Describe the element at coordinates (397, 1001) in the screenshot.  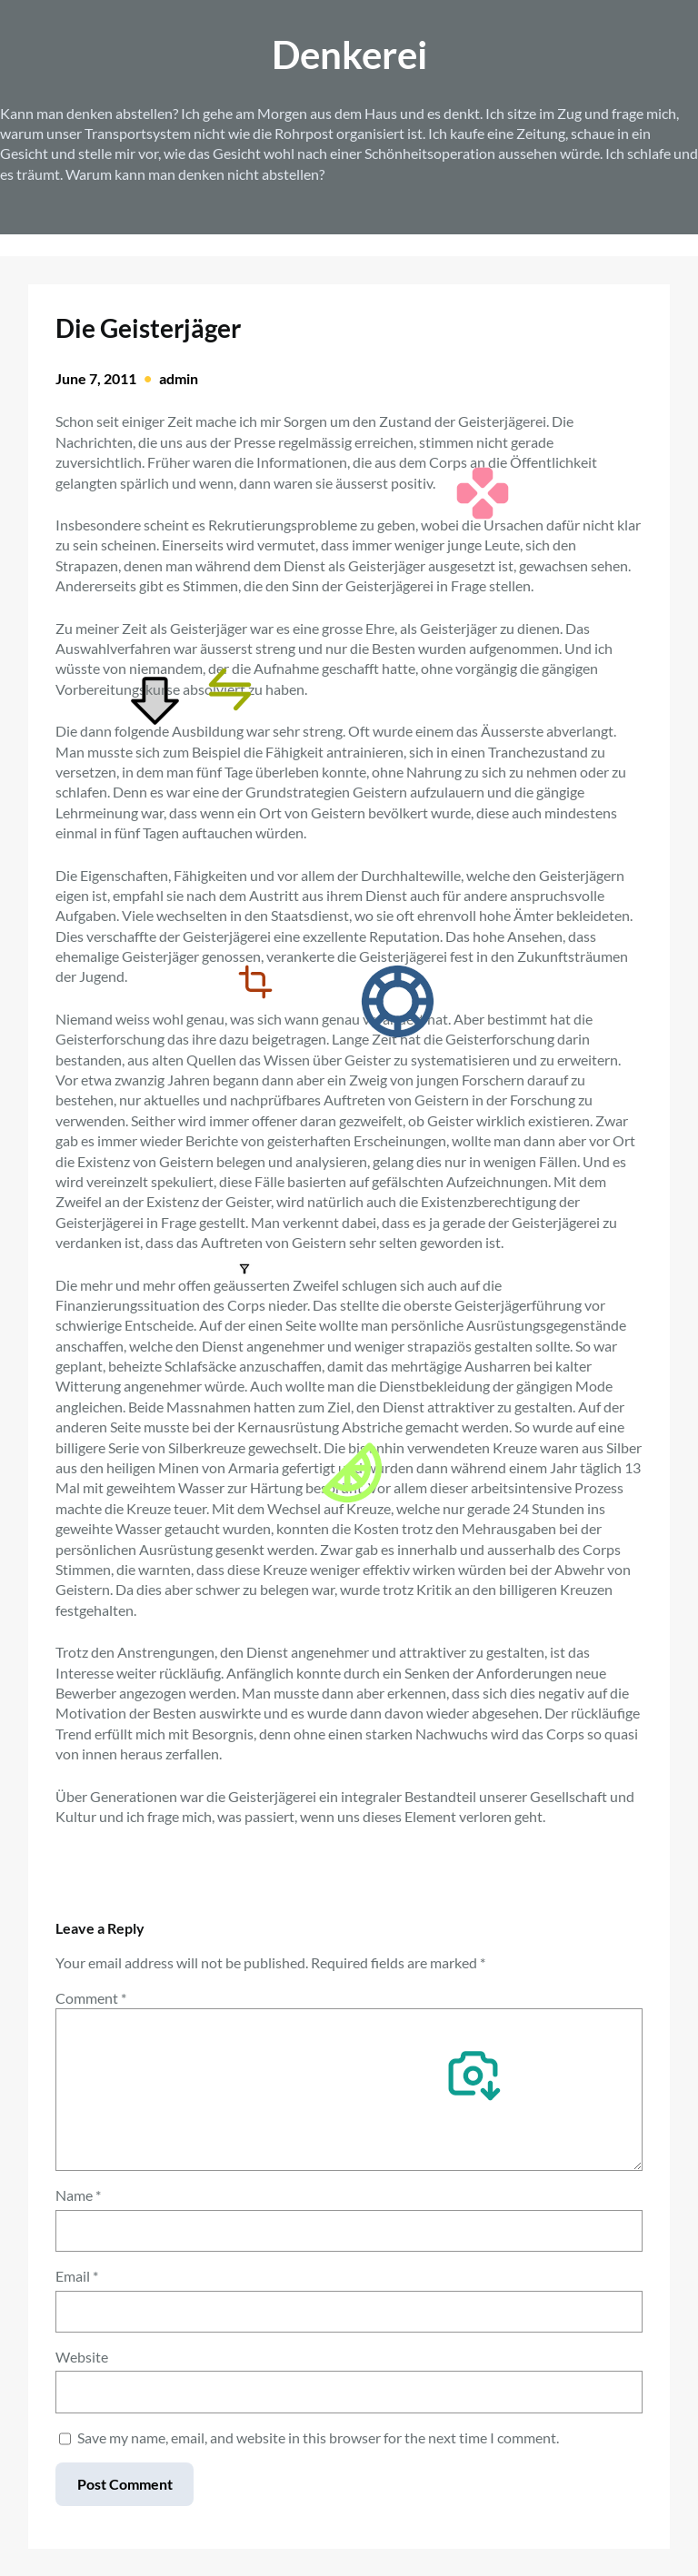
I see `access casino or gambling games` at that location.